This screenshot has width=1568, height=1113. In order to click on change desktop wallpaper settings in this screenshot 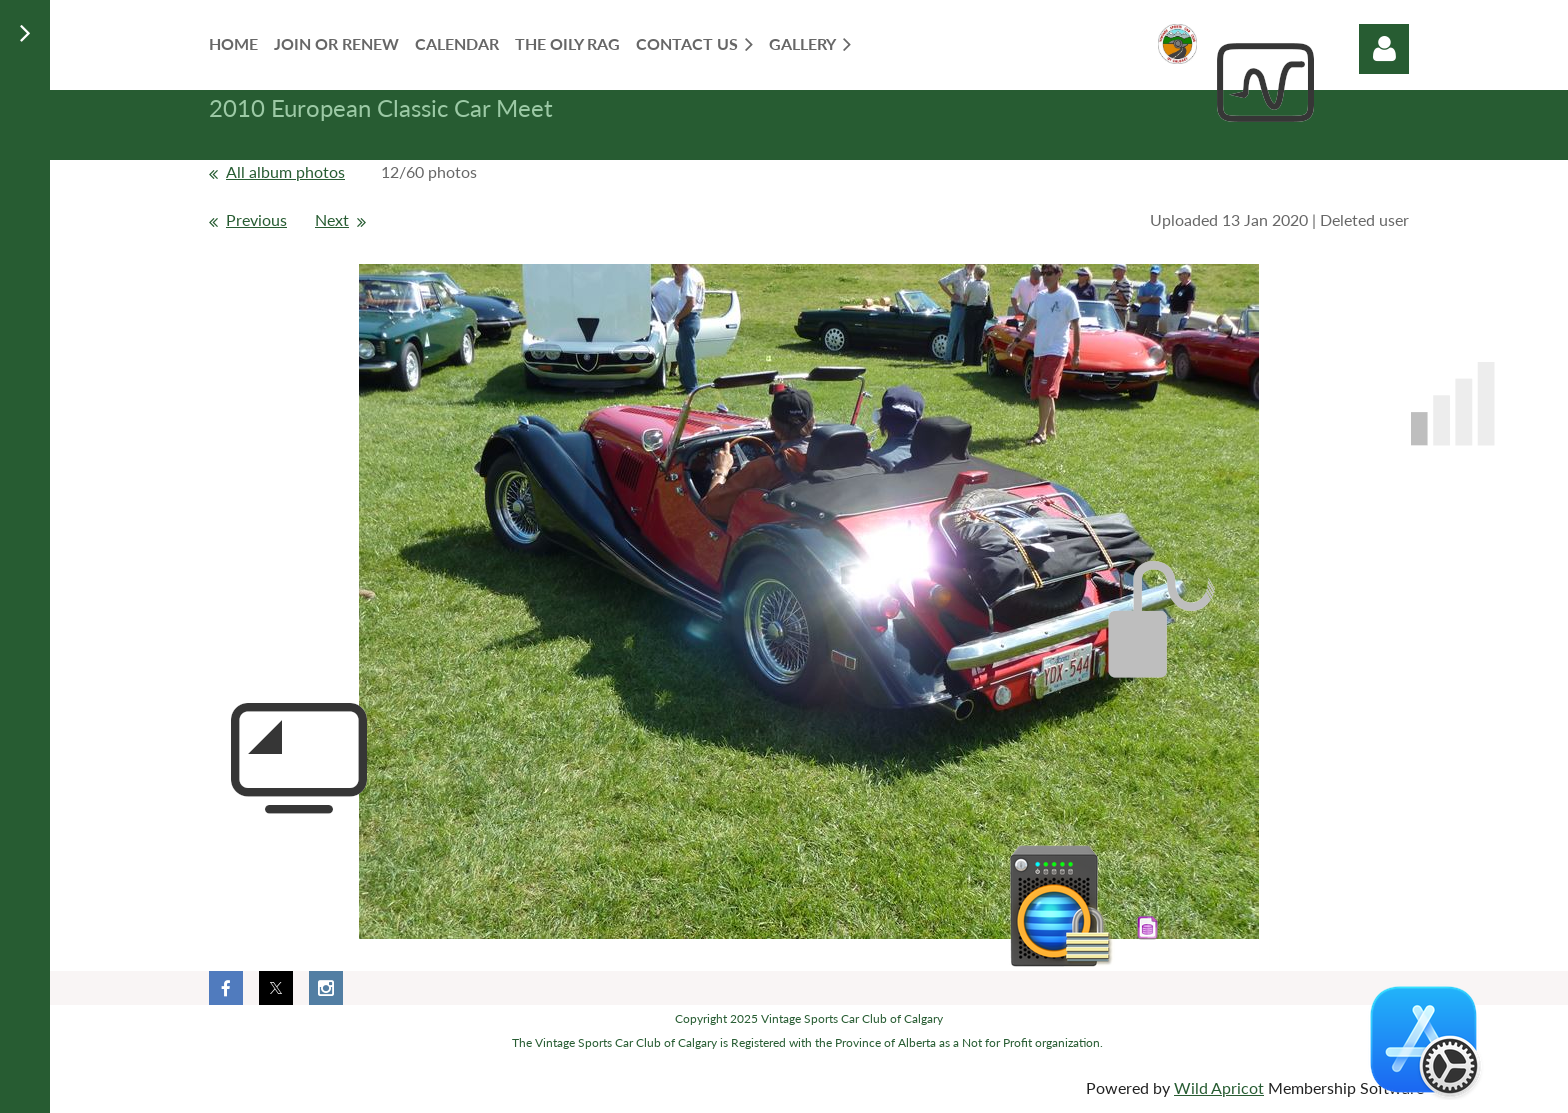, I will do `click(299, 754)`.